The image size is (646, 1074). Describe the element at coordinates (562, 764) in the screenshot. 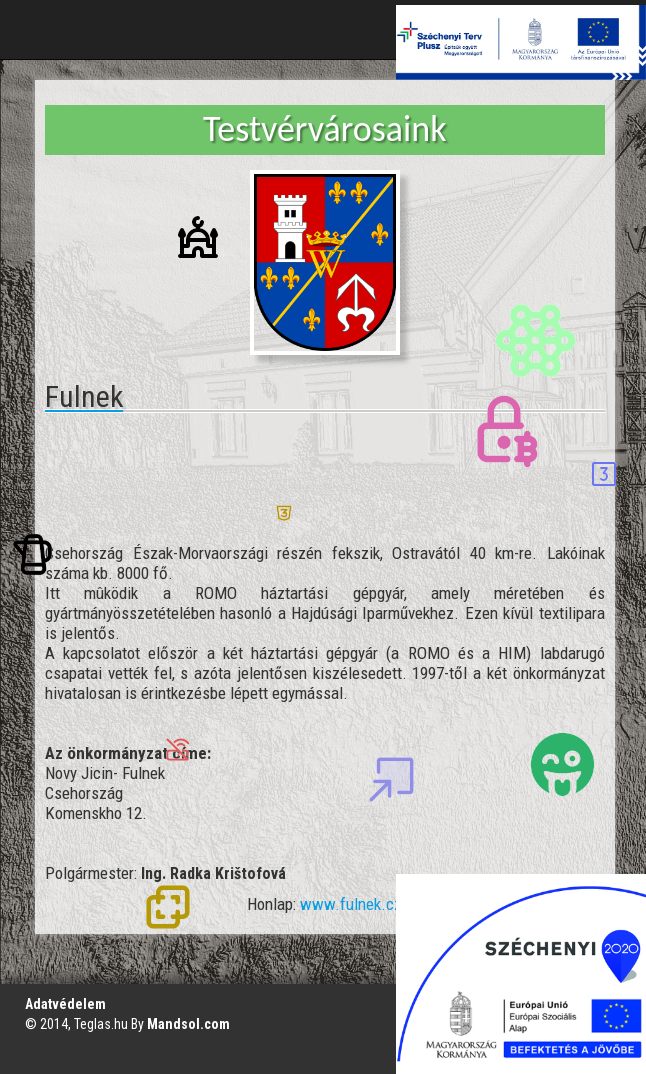

I see `insert a playful or silly emoji reaction` at that location.